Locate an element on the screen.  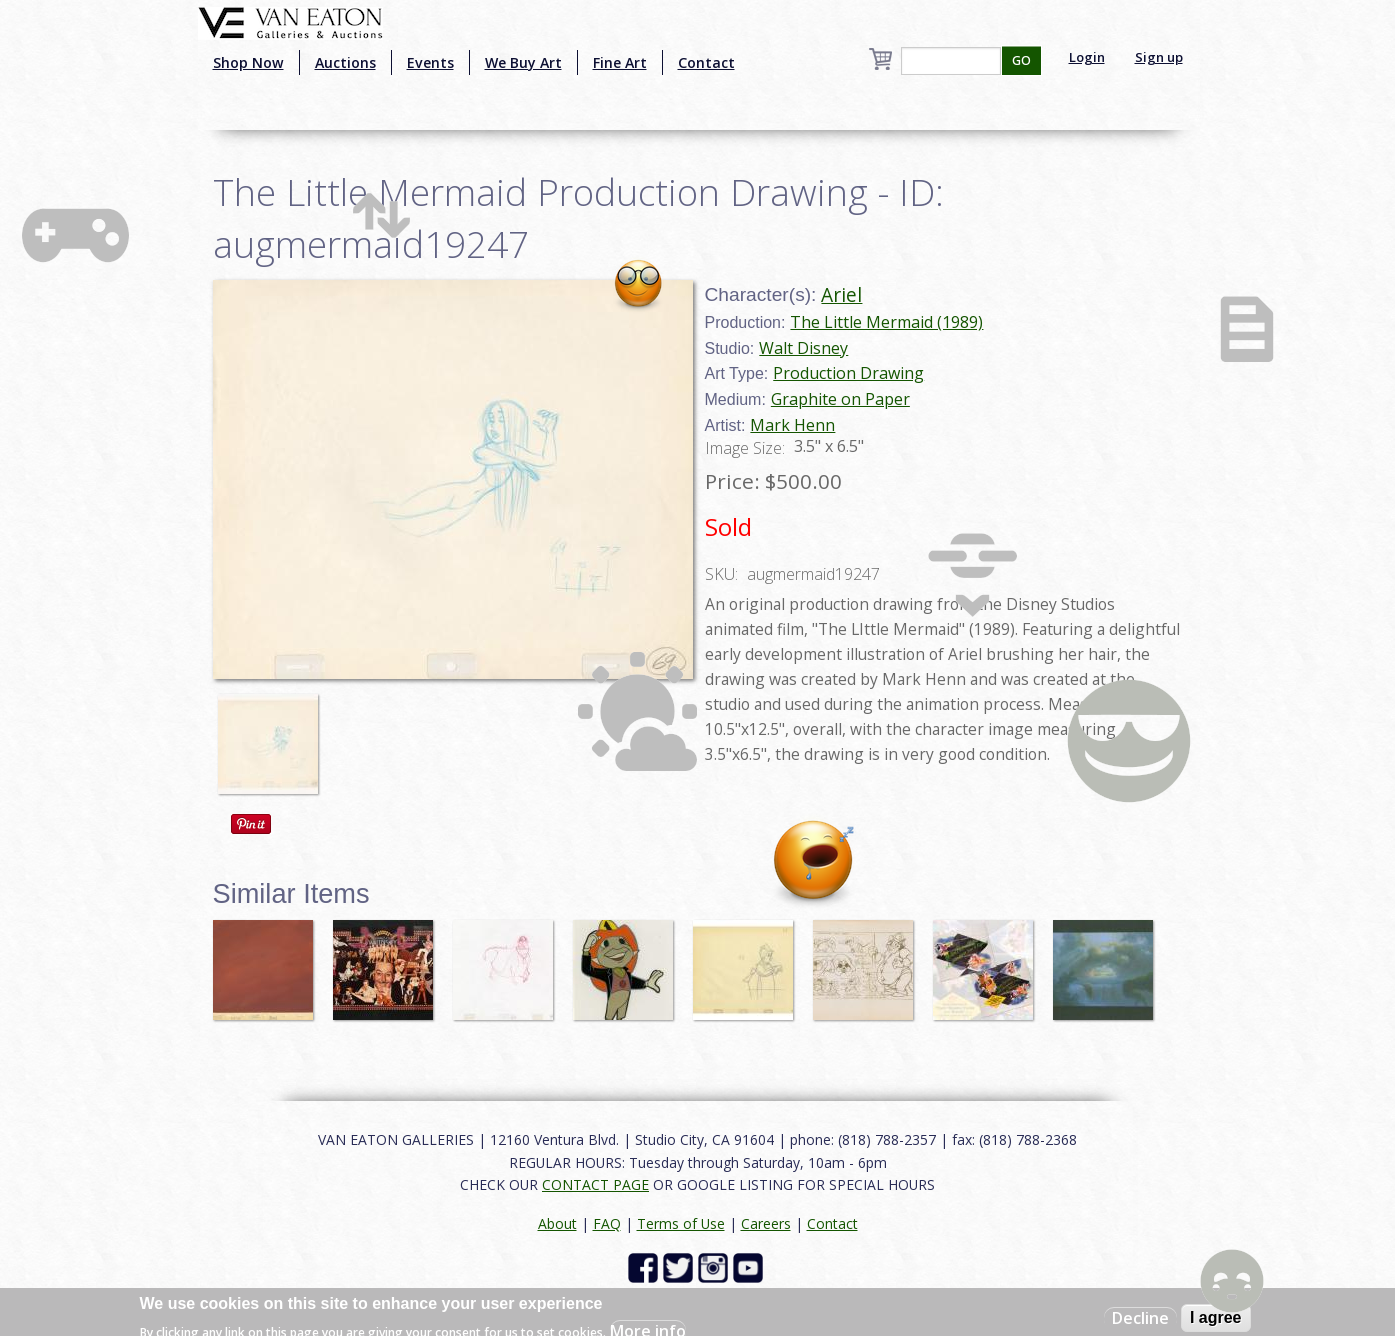
sync or refresh email inbox is located at coordinates (381, 217).